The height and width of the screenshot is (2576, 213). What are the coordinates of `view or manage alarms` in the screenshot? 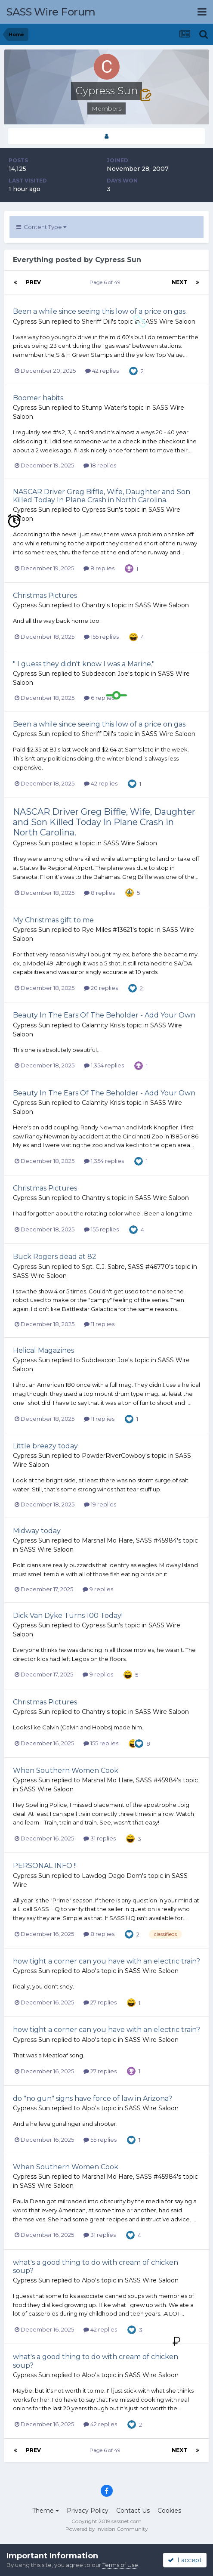 It's located at (14, 521).